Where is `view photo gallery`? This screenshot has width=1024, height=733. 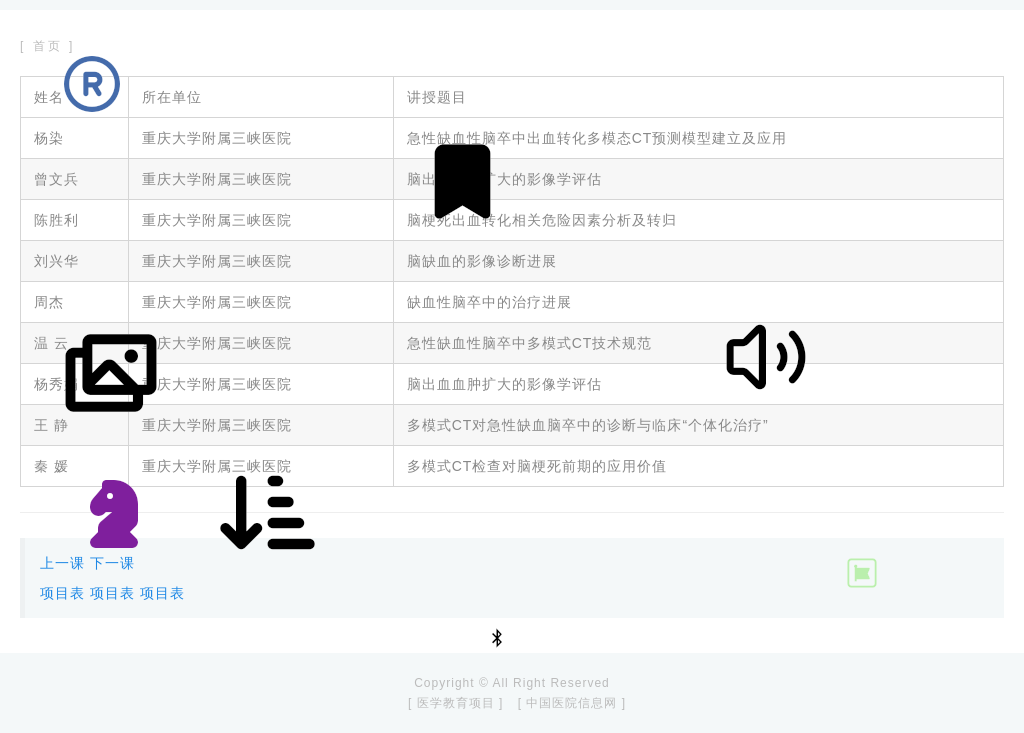
view photo gallery is located at coordinates (111, 373).